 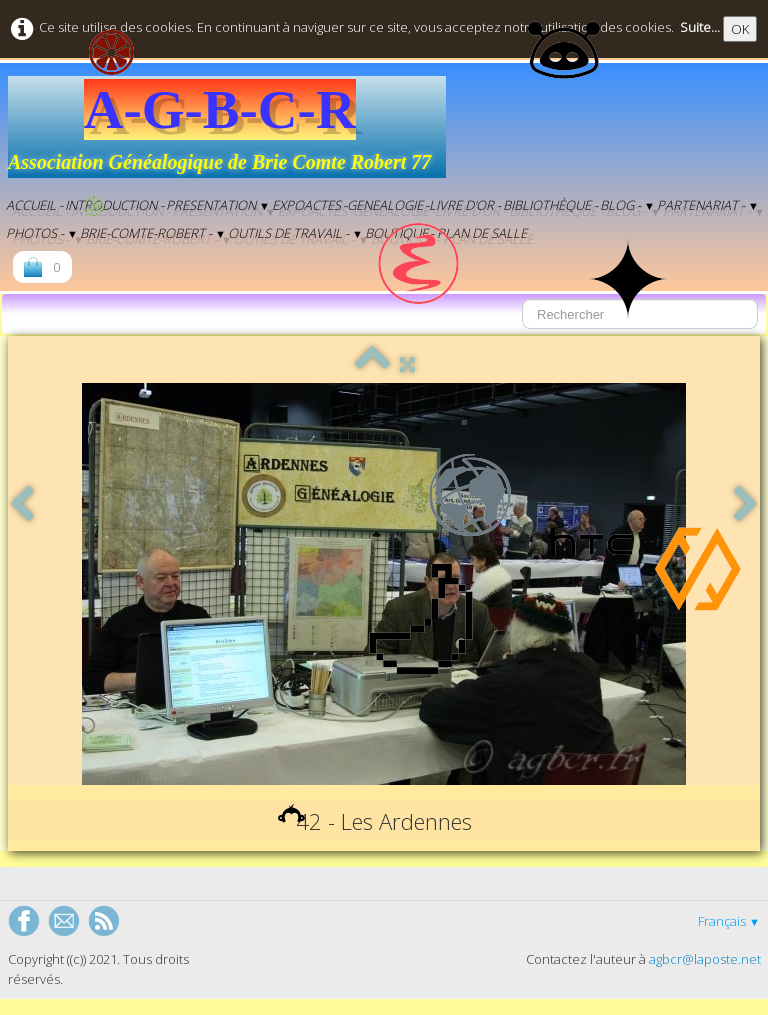 What do you see at coordinates (628, 279) in the screenshot?
I see `open Google Gemini AI assistant` at bounding box center [628, 279].